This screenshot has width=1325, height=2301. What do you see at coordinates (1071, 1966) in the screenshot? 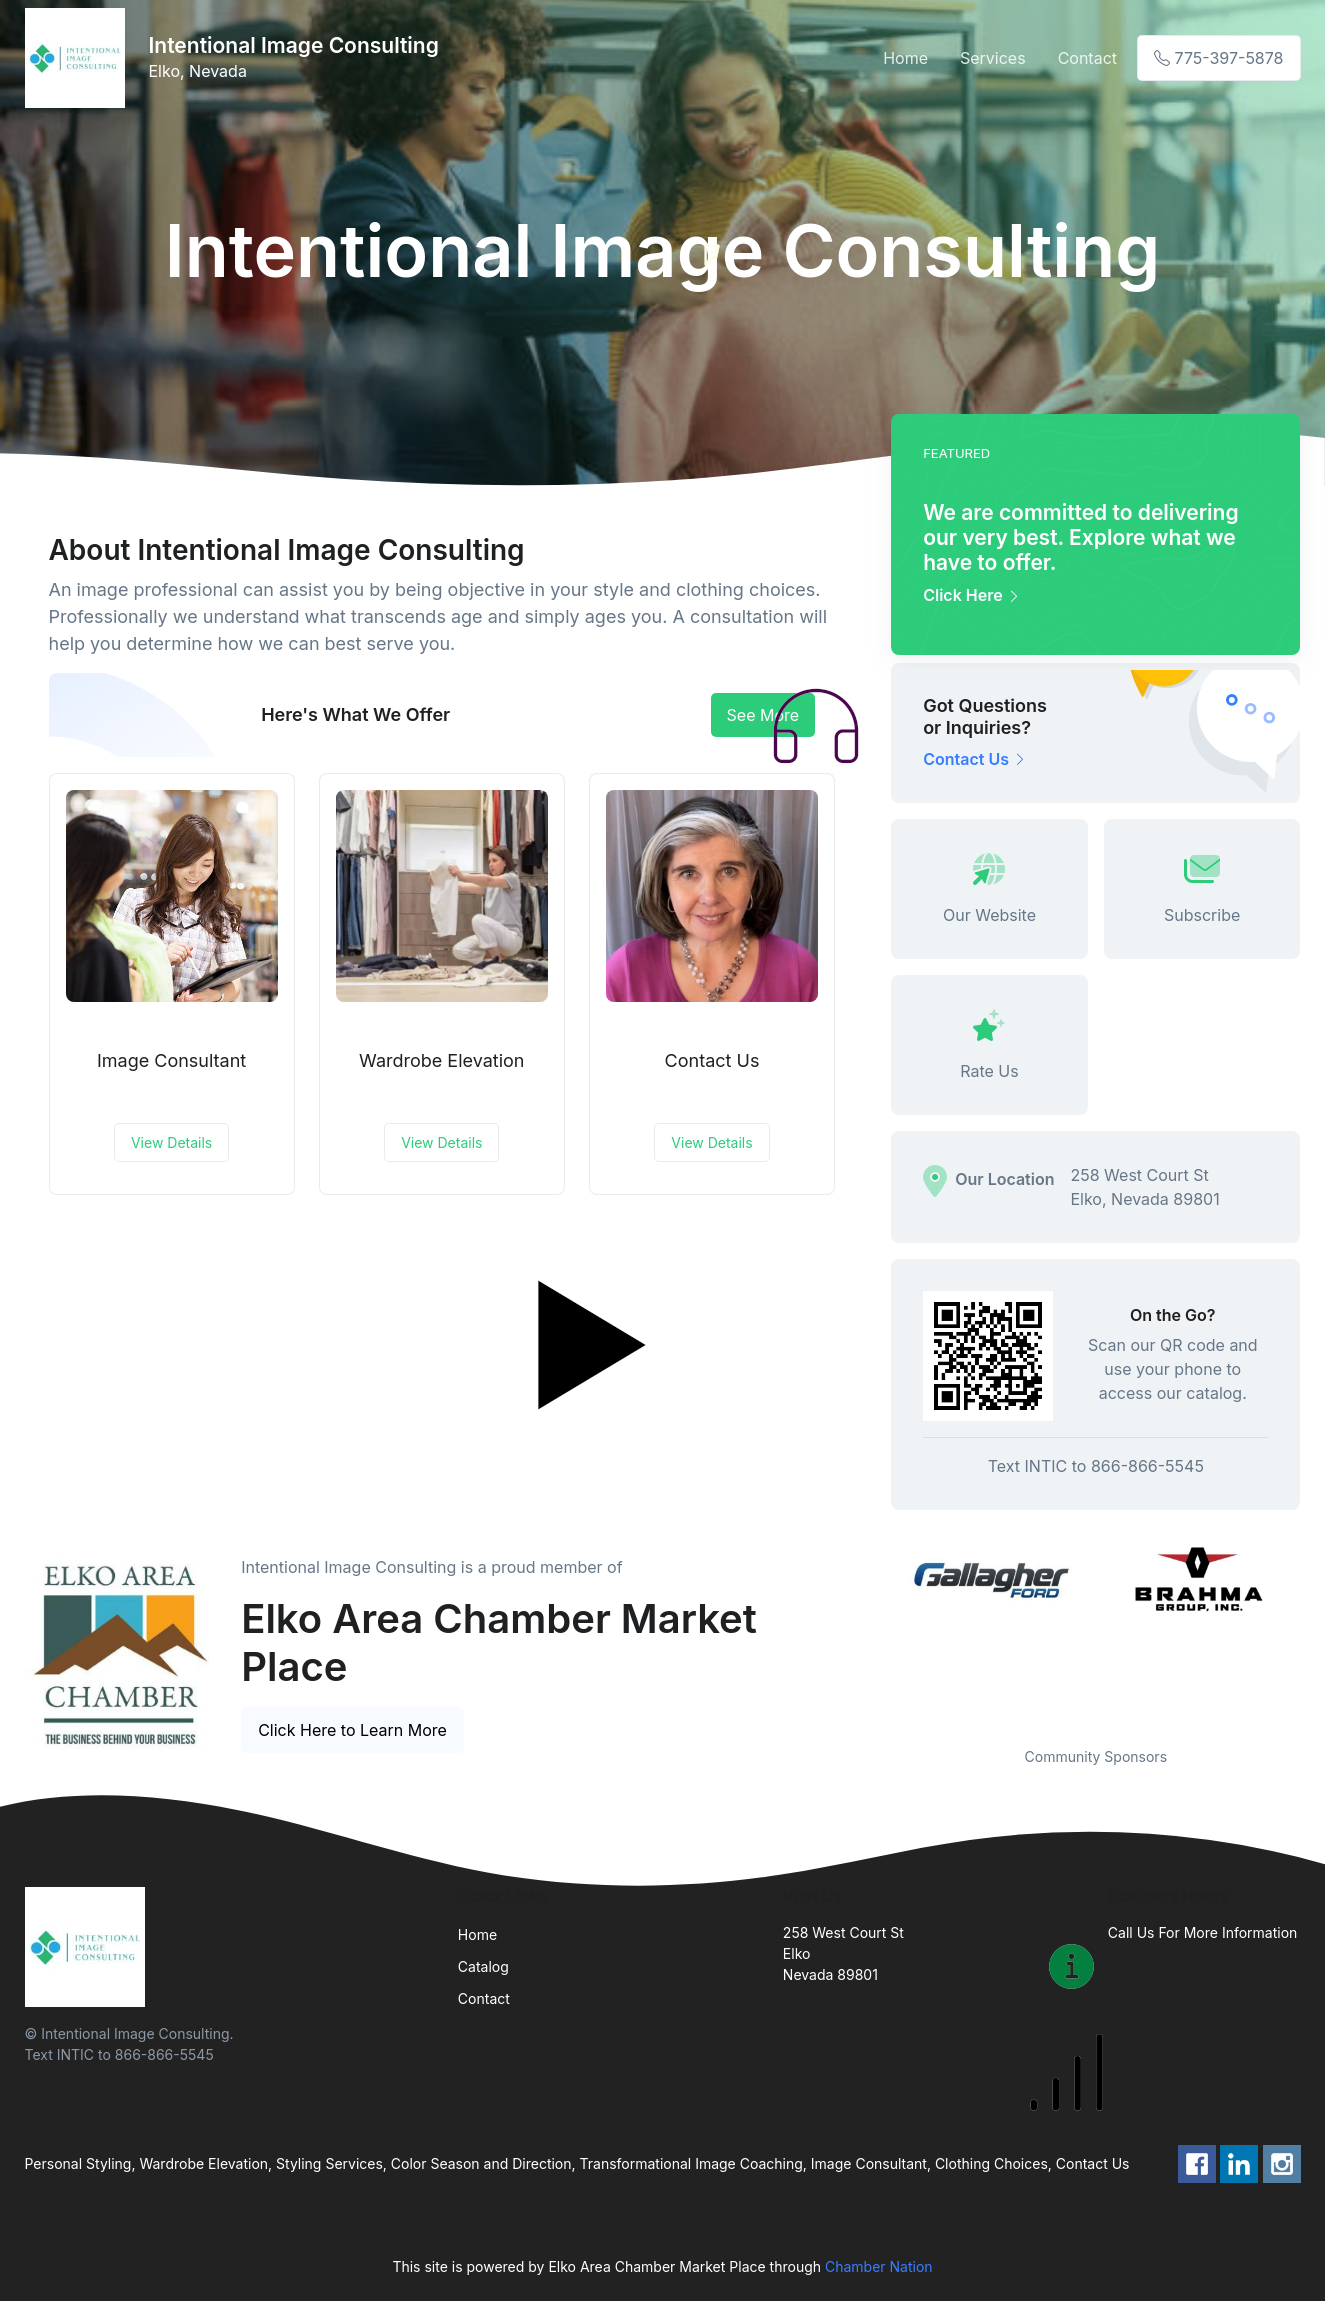
I see `view more information or details` at bounding box center [1071, 1966].